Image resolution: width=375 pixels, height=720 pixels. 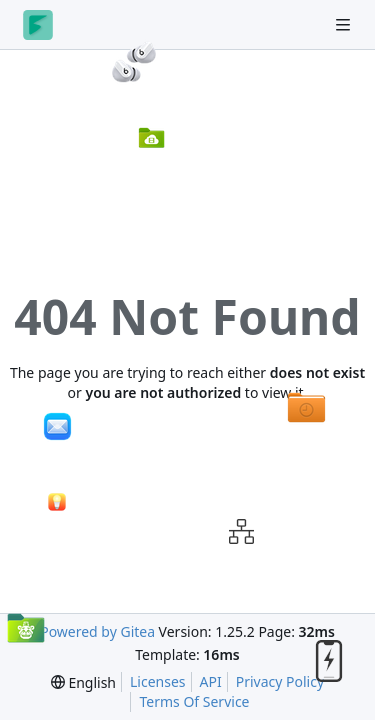 I want to click on open the mail app, so click(x=57, y=426).